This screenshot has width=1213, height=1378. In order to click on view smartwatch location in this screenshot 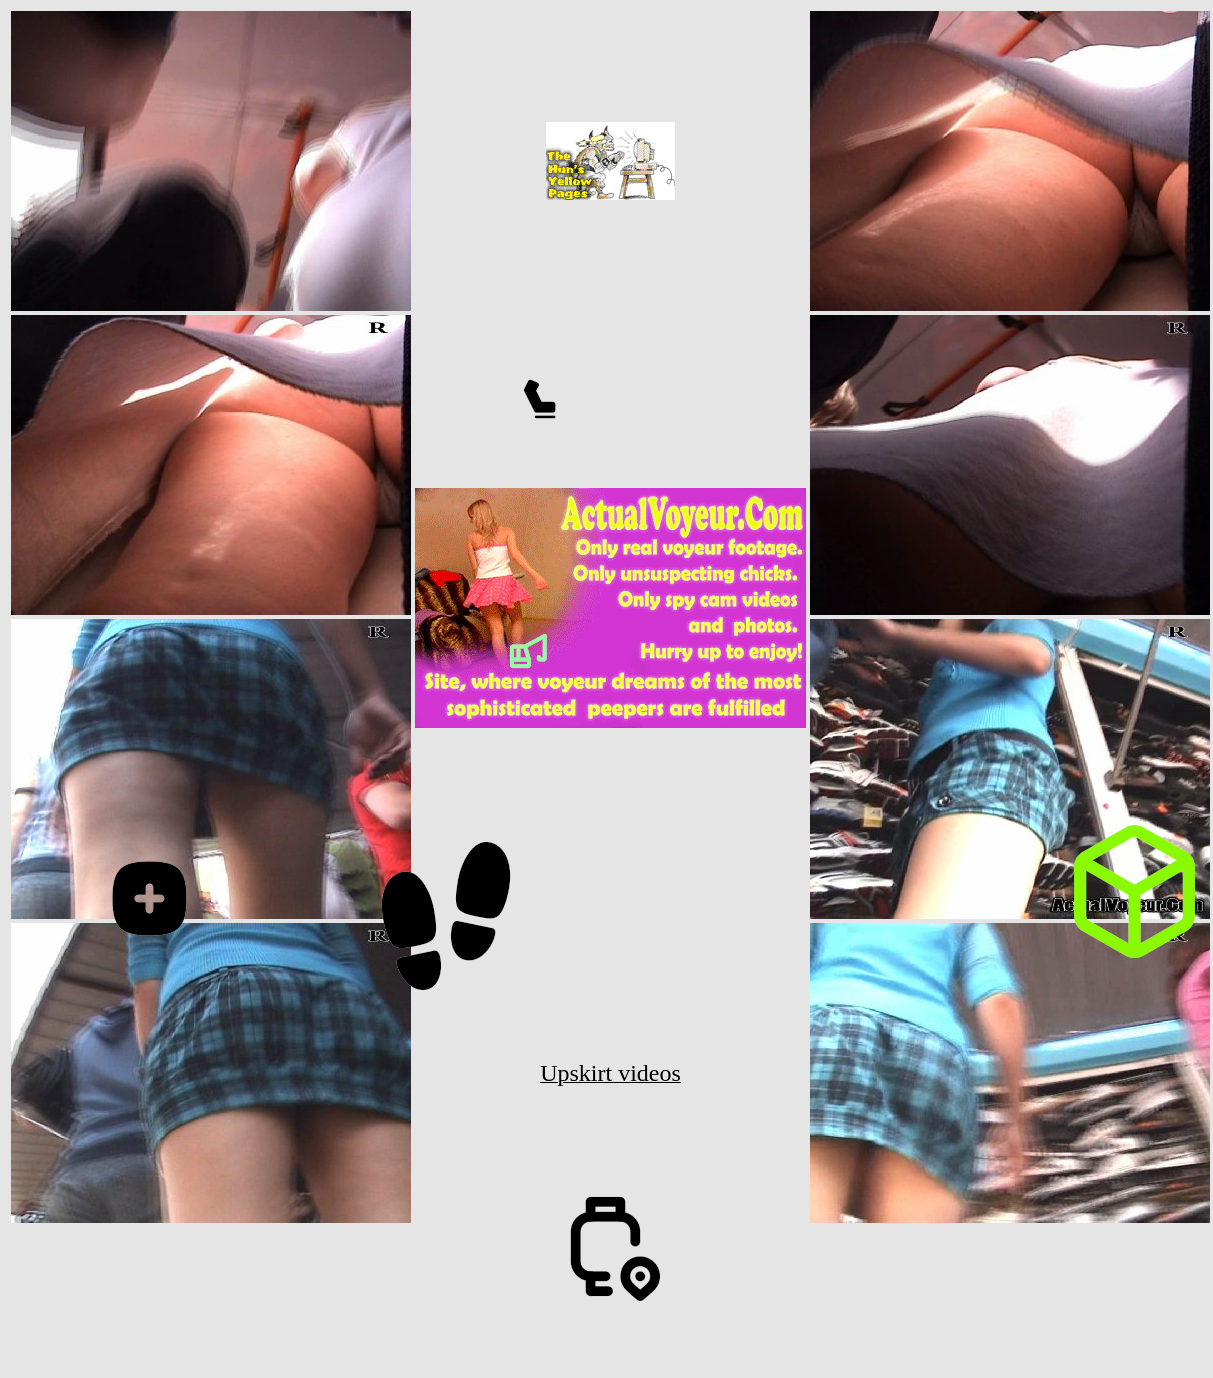, I will do `click(605, 1246)`.